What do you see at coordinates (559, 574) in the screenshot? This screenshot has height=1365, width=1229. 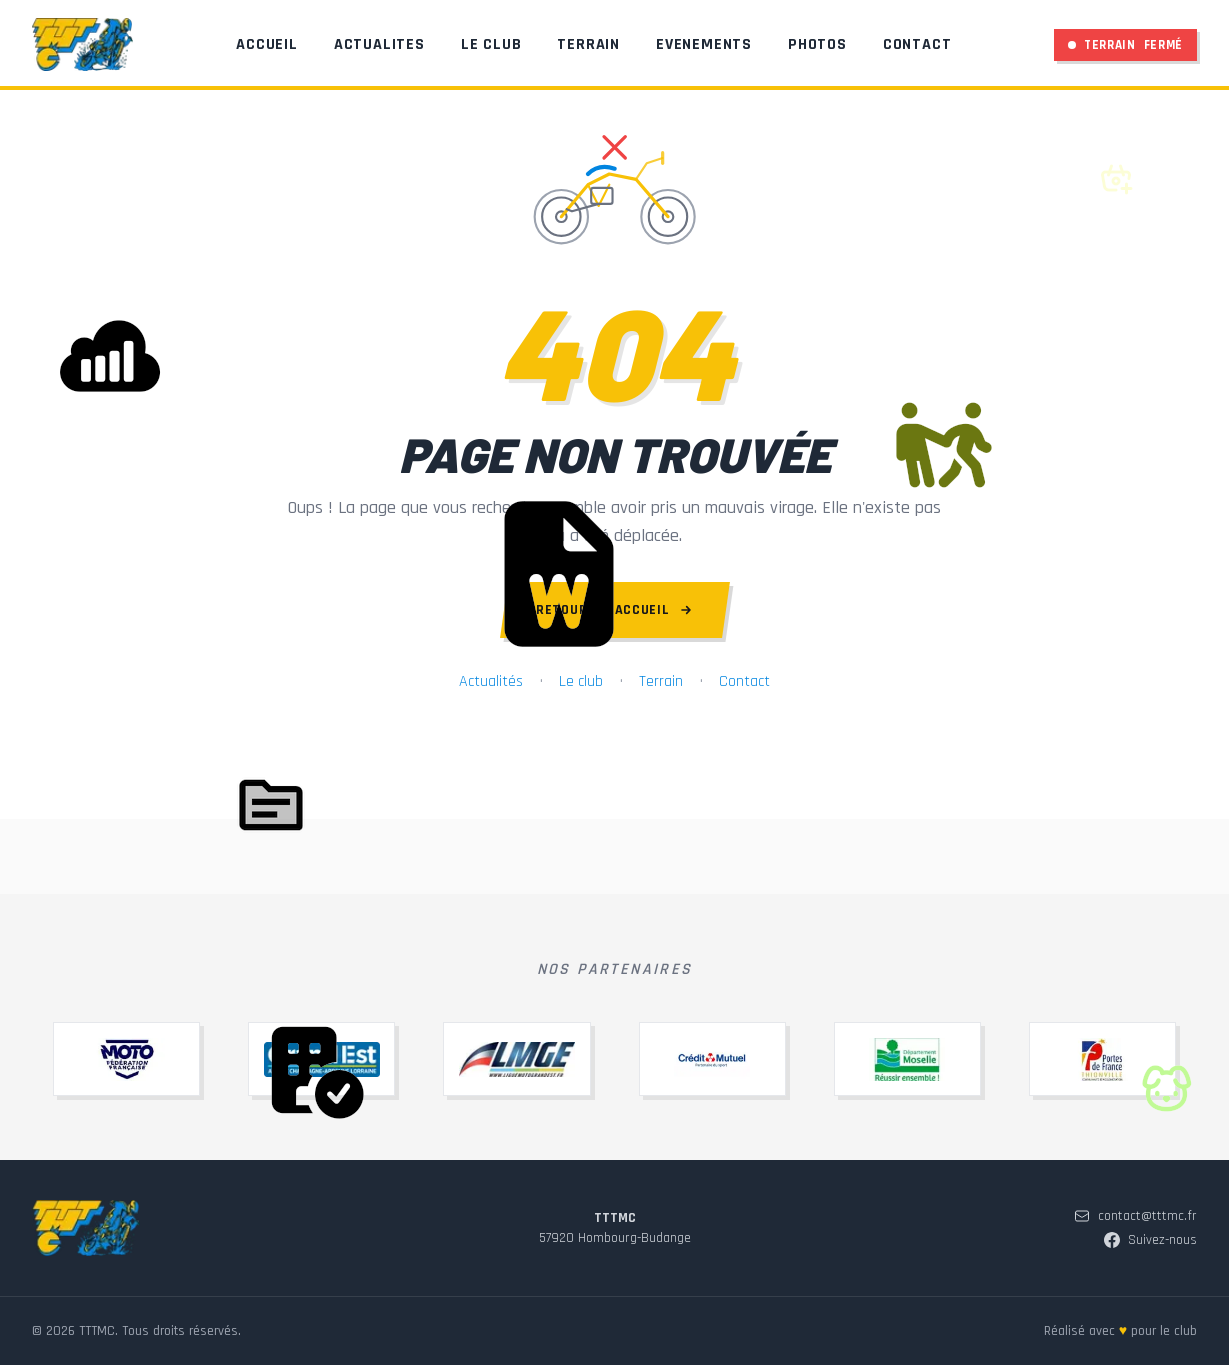 I see `open a Microsoft Word document` at bounding box center [559, 574].